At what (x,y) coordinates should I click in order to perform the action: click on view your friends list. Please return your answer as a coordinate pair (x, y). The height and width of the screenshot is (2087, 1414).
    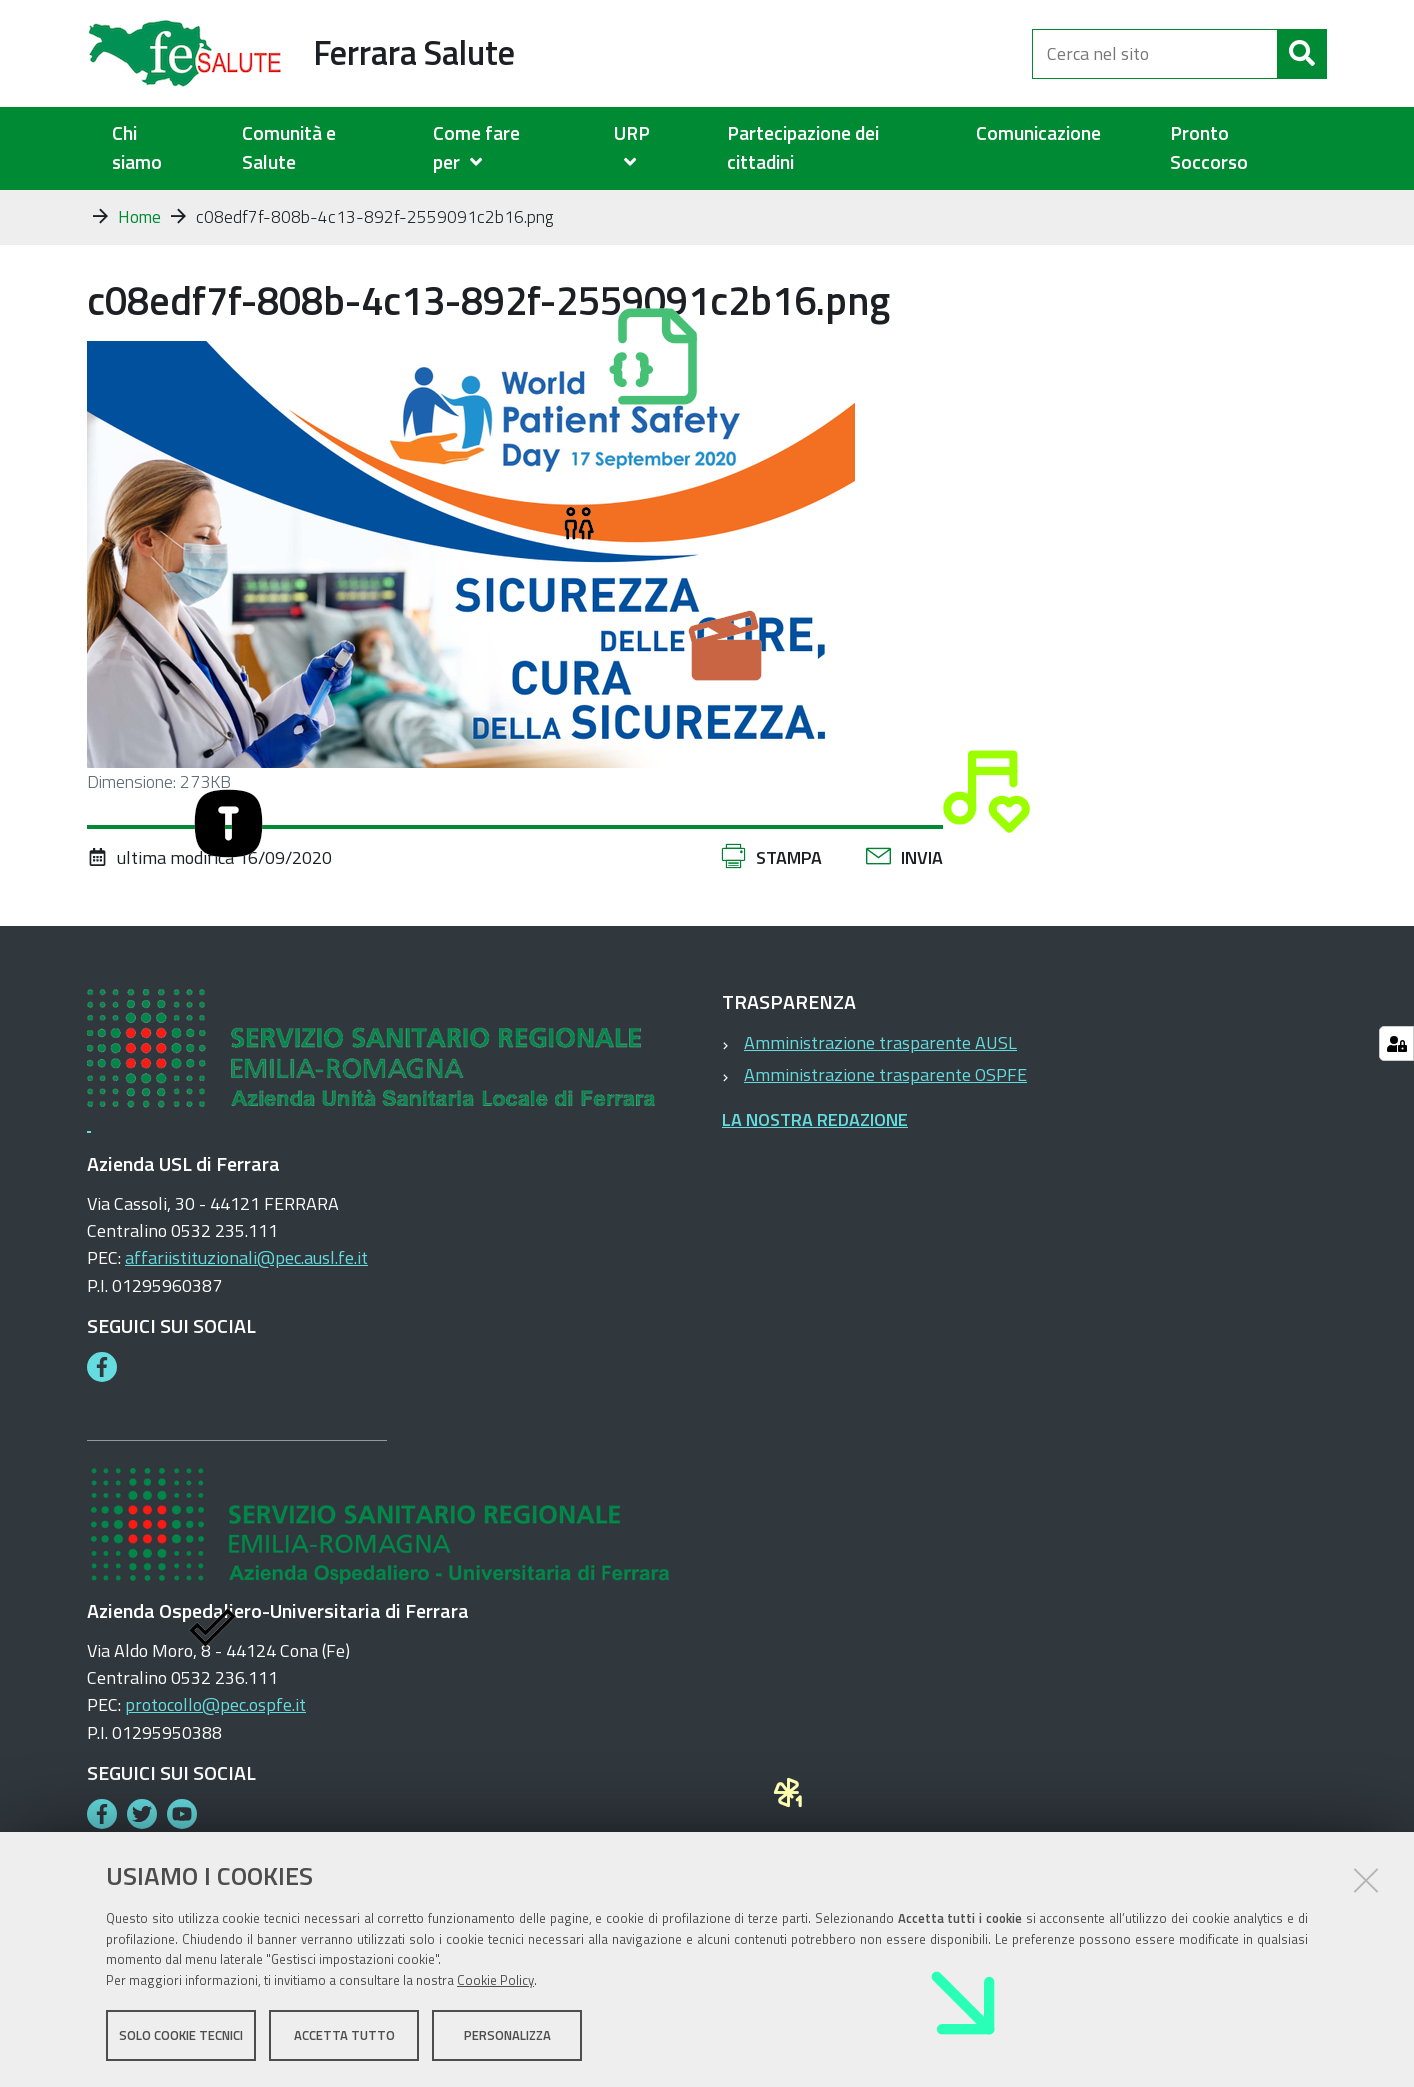
    Looking at the image, I should click on (578, 522).